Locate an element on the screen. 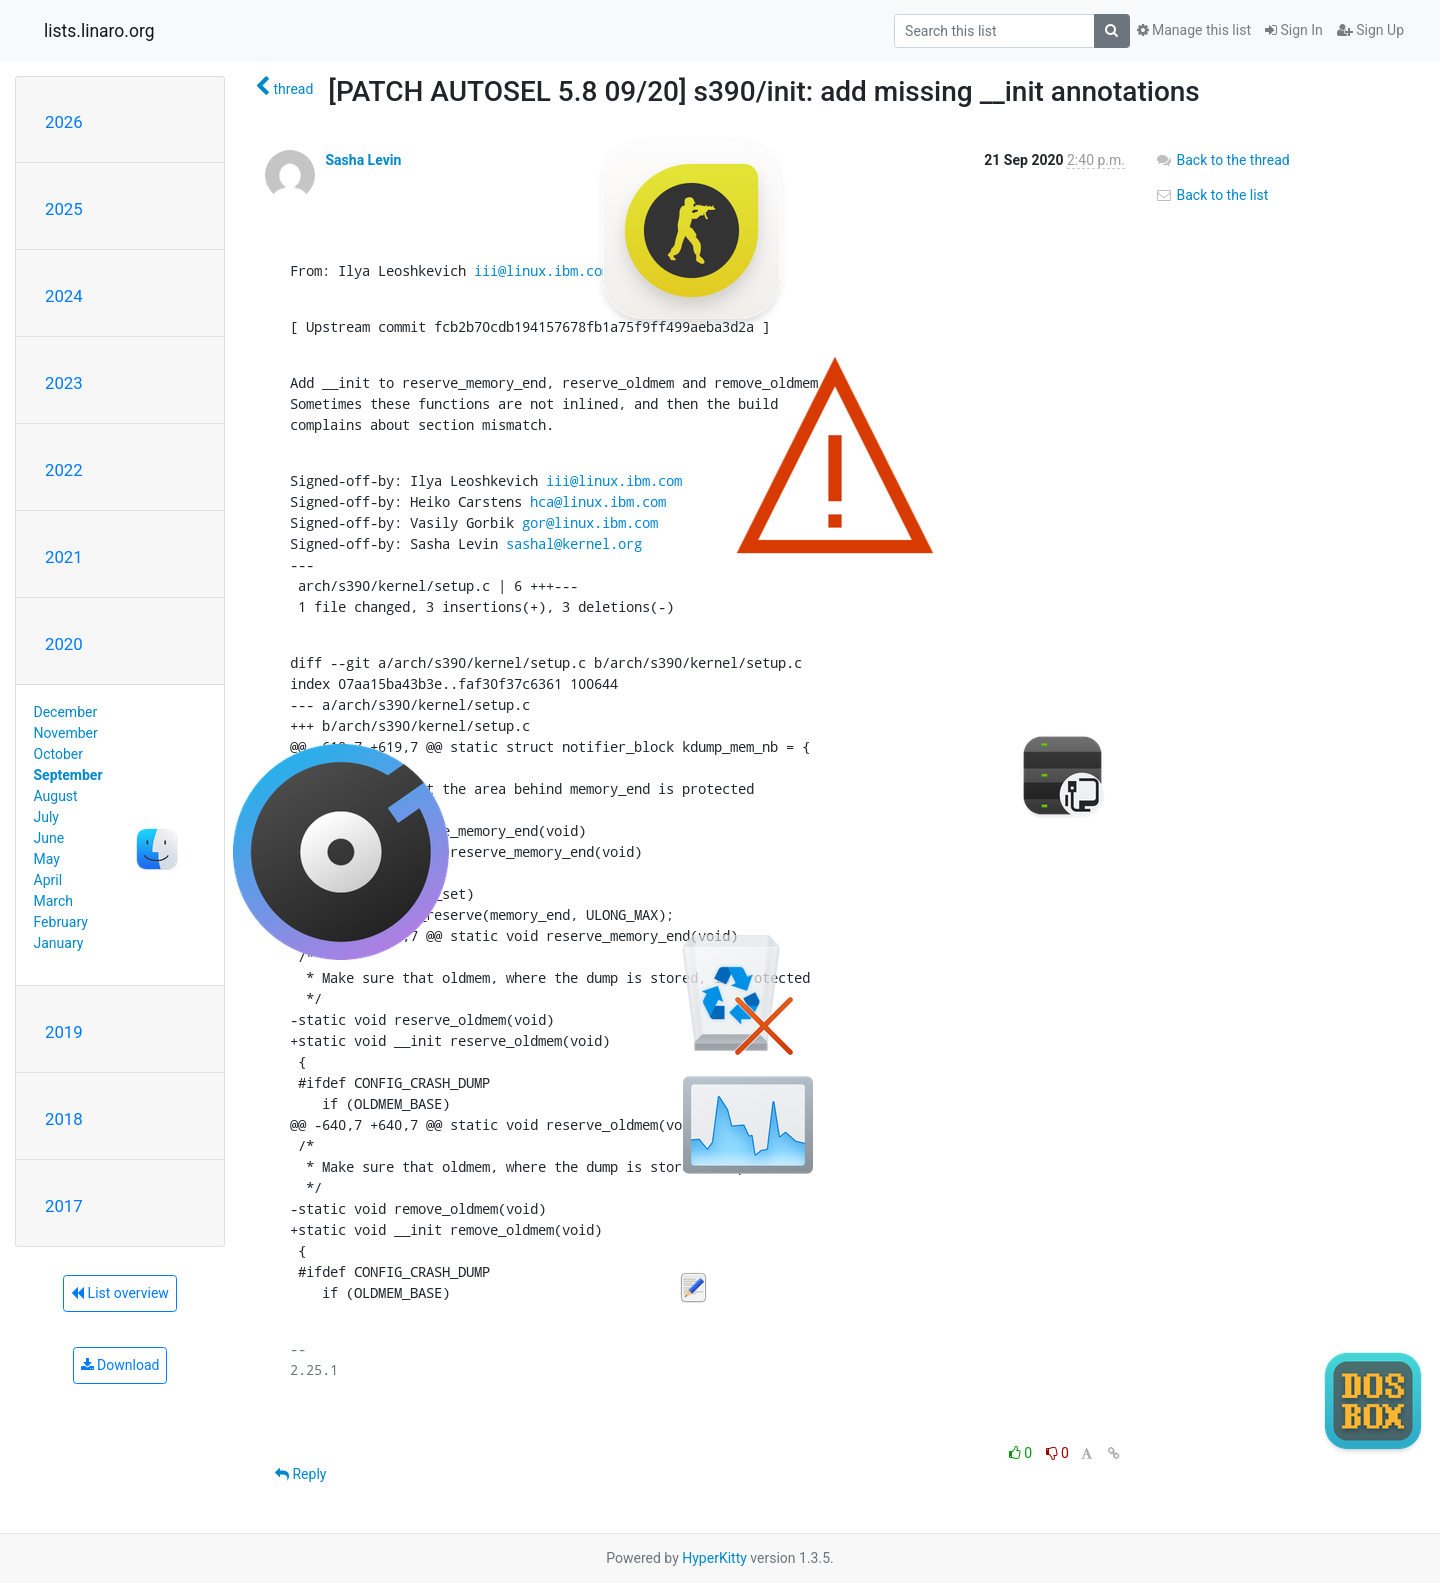 This screenshot has width=1440, height=1583. open groove music app is located at coordinates (341, 852).